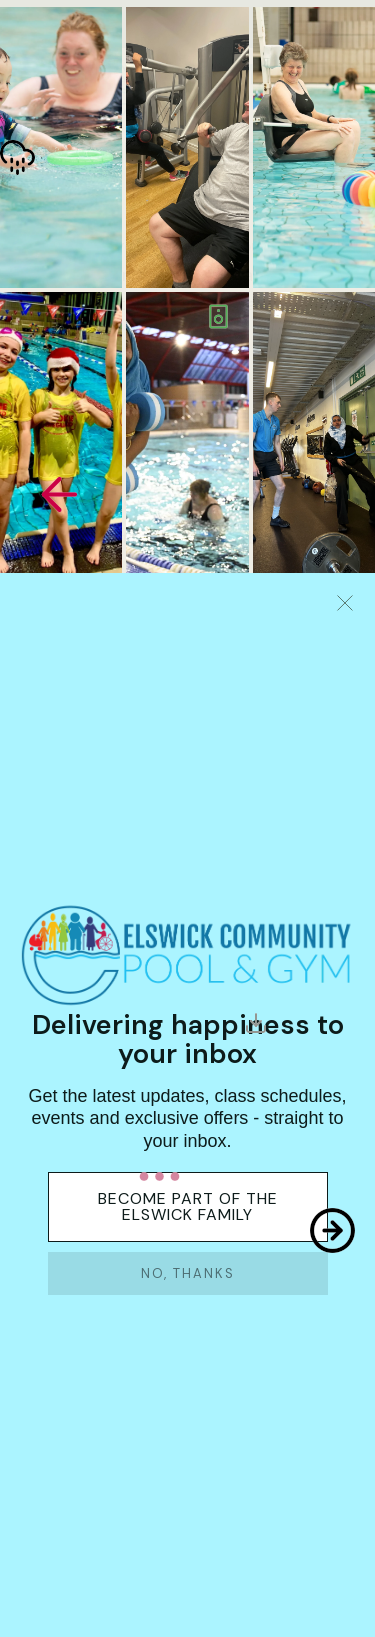 This screenshot has width=375, height=1637. What do you see at coordinates (17, 157) in the screenshot?
I see `indicates light rain or drizzle in weather forecast` at bounding box center [17, 157].